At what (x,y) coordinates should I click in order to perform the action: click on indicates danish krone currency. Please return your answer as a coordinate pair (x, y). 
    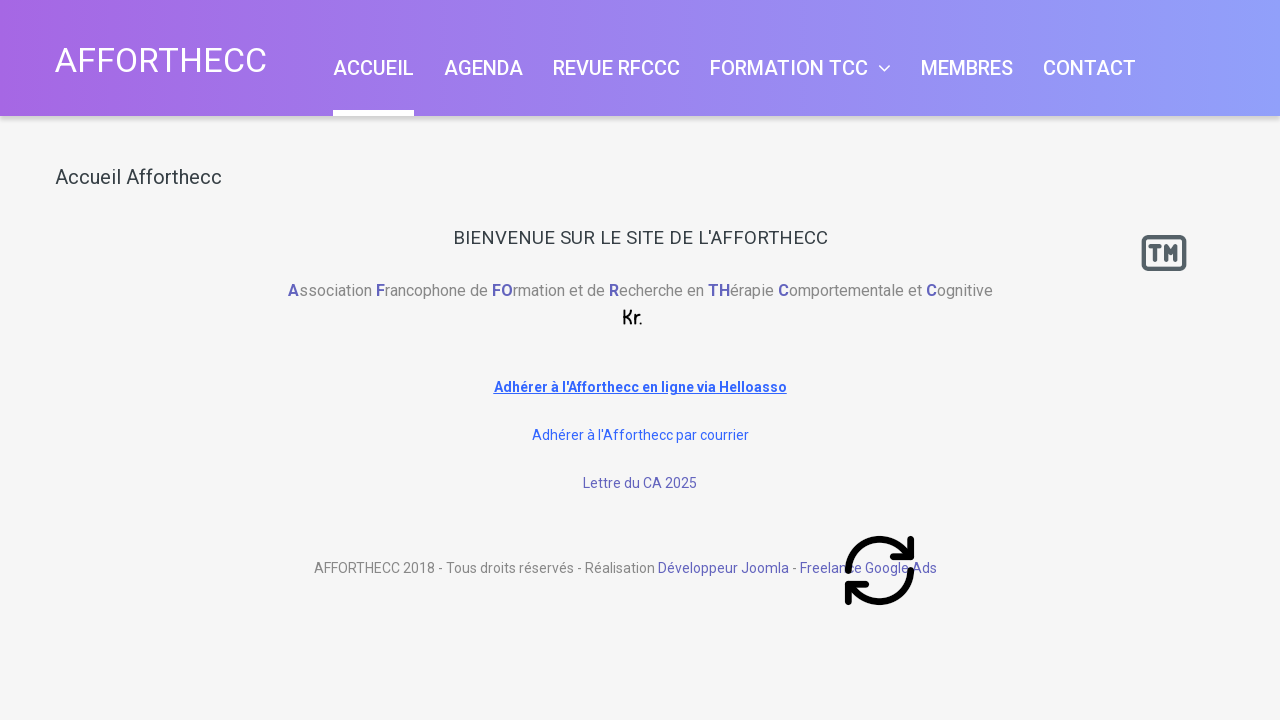
    Looking at the image, I should click on (632, 317).